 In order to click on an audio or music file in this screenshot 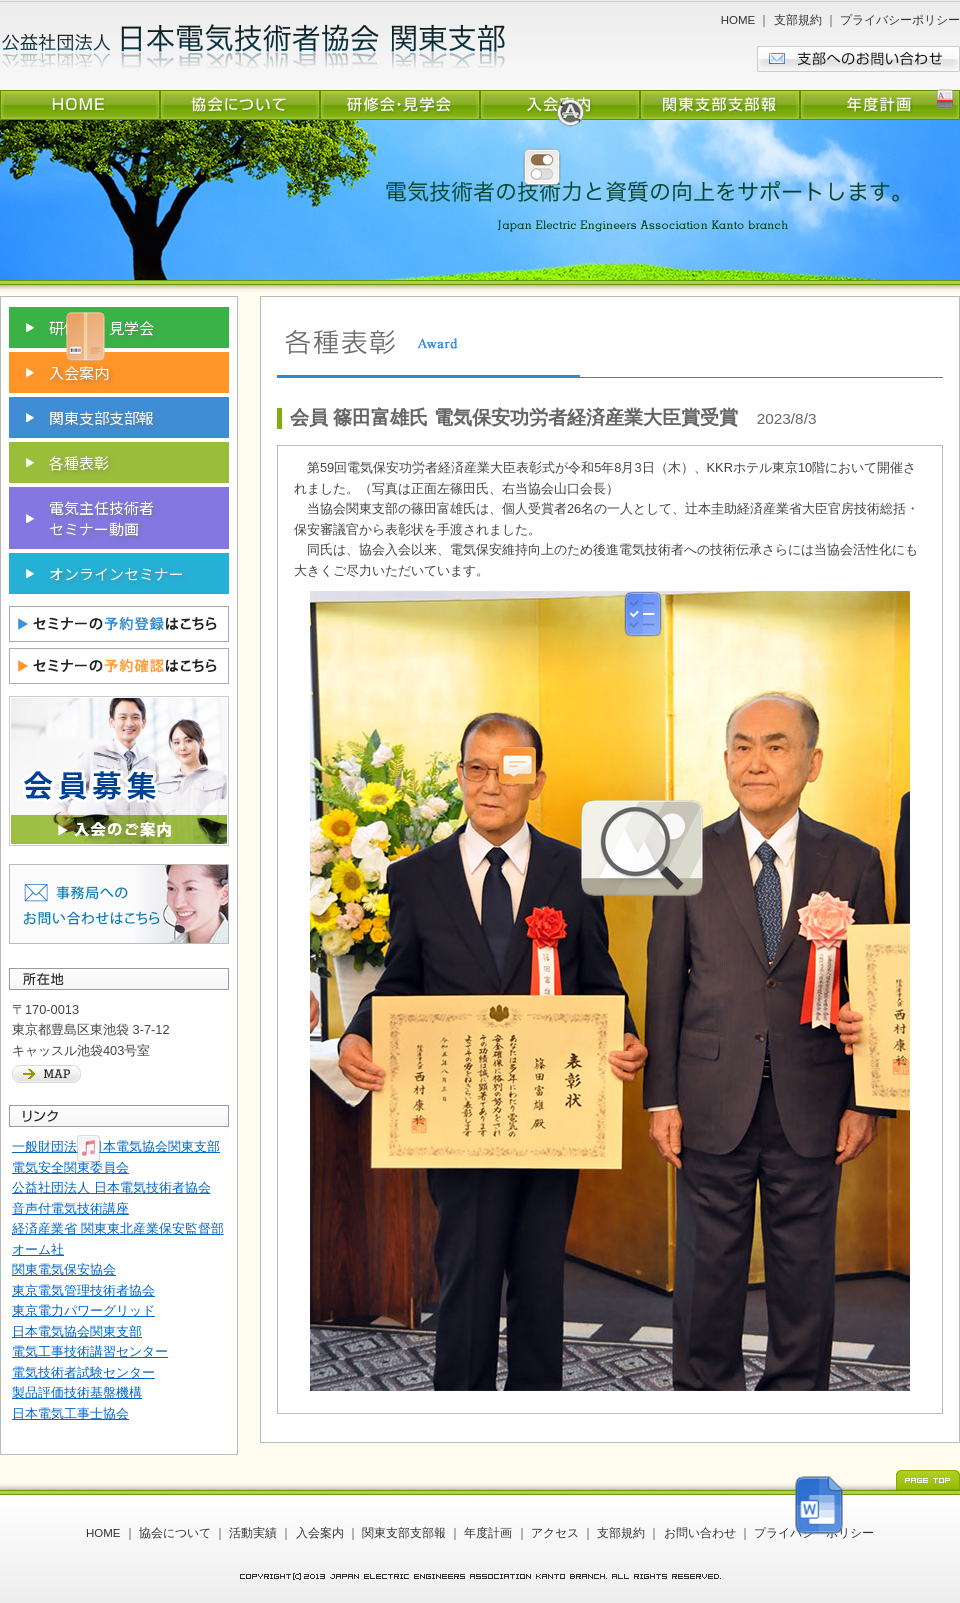, I will do `click(88, 1148)`.